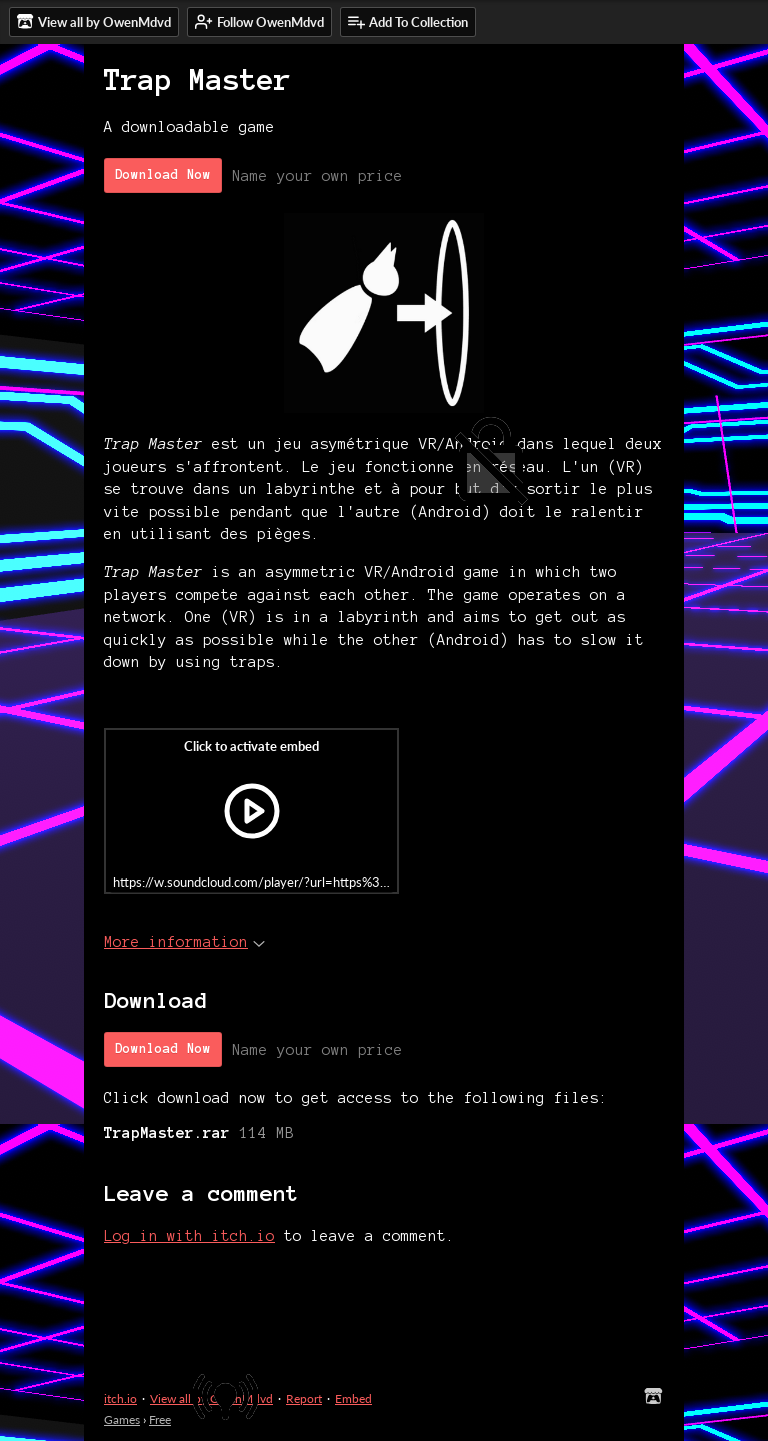  I want to click on view AI-powered predictions or suggestions, so click(225, 1396).